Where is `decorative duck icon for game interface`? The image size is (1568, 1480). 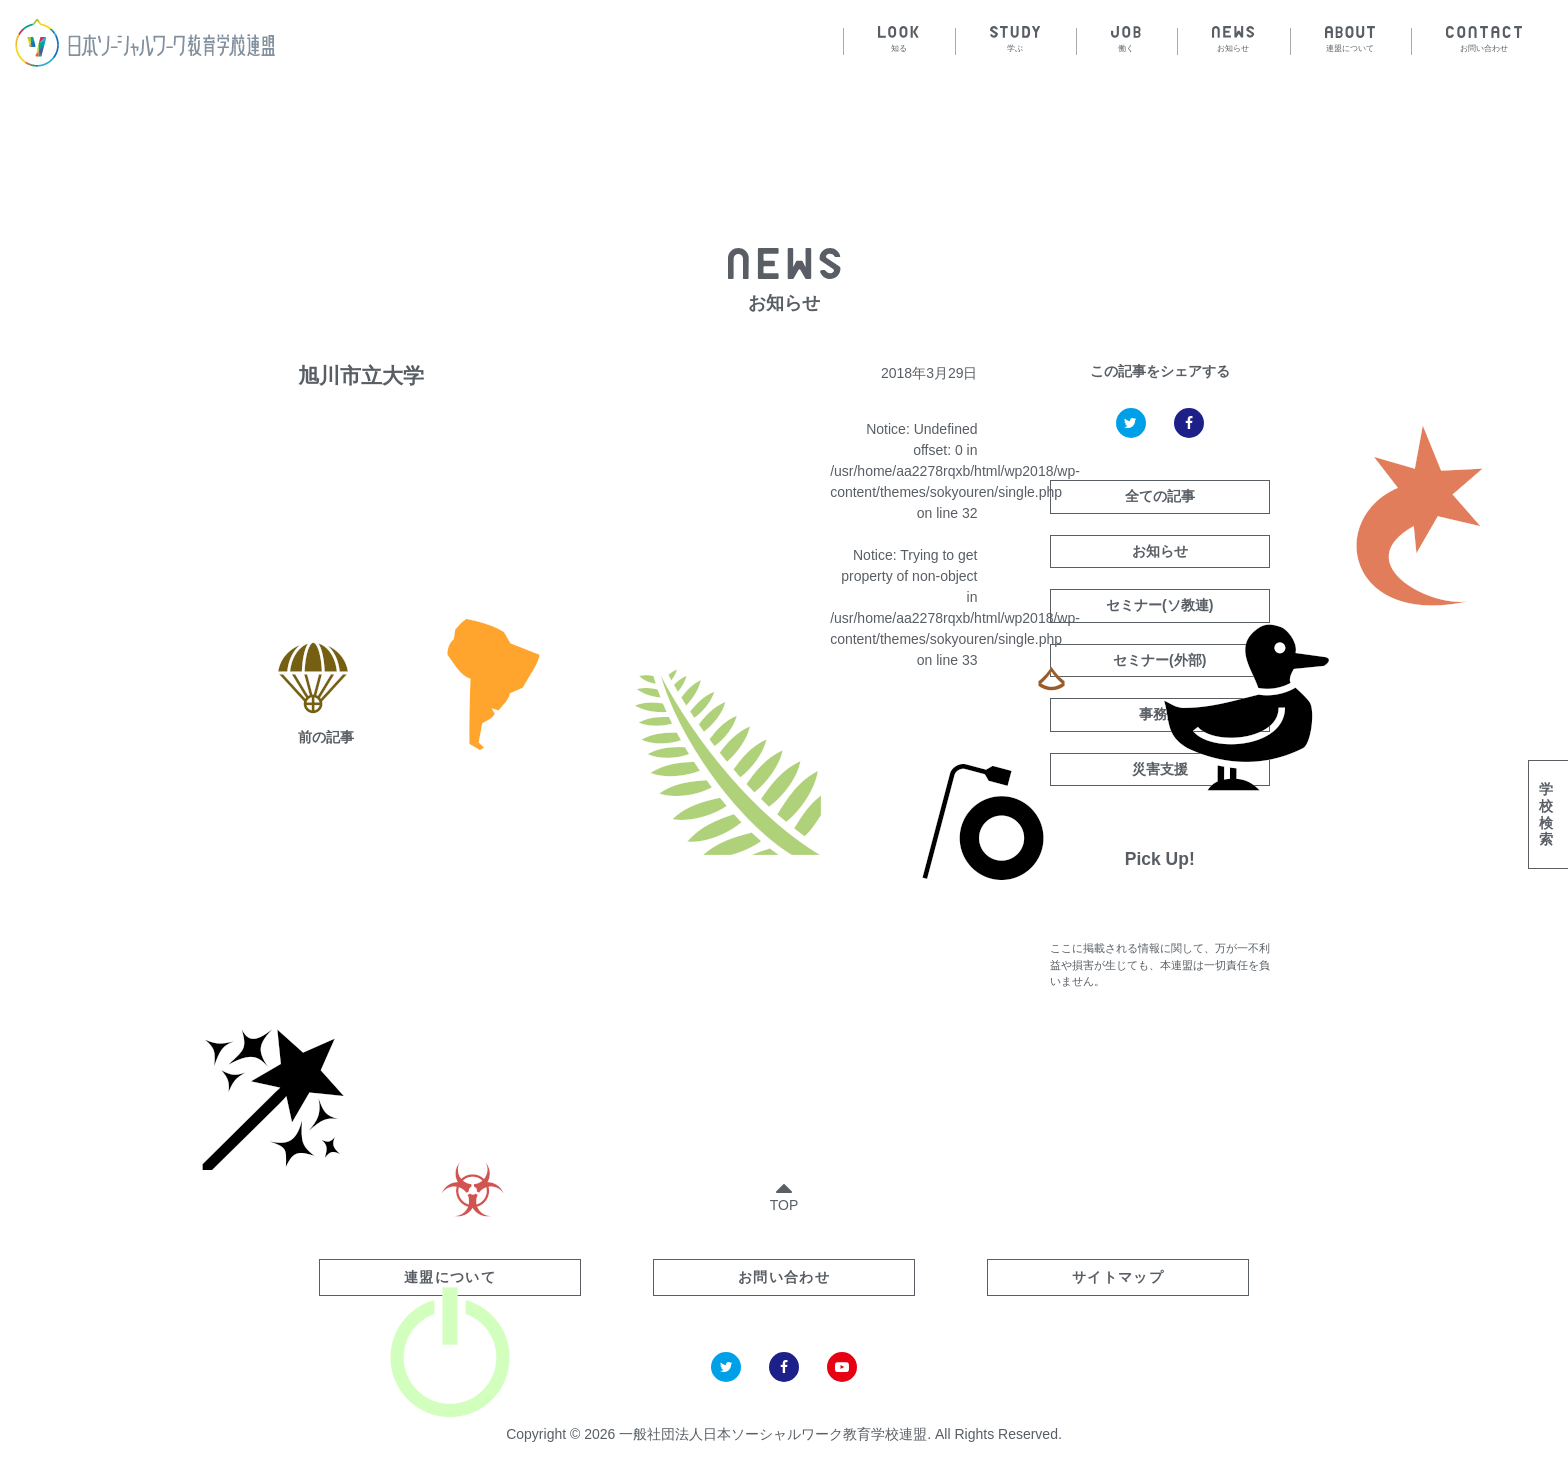
decorative duck icon for game interface is located at coordinates (1246, 707).